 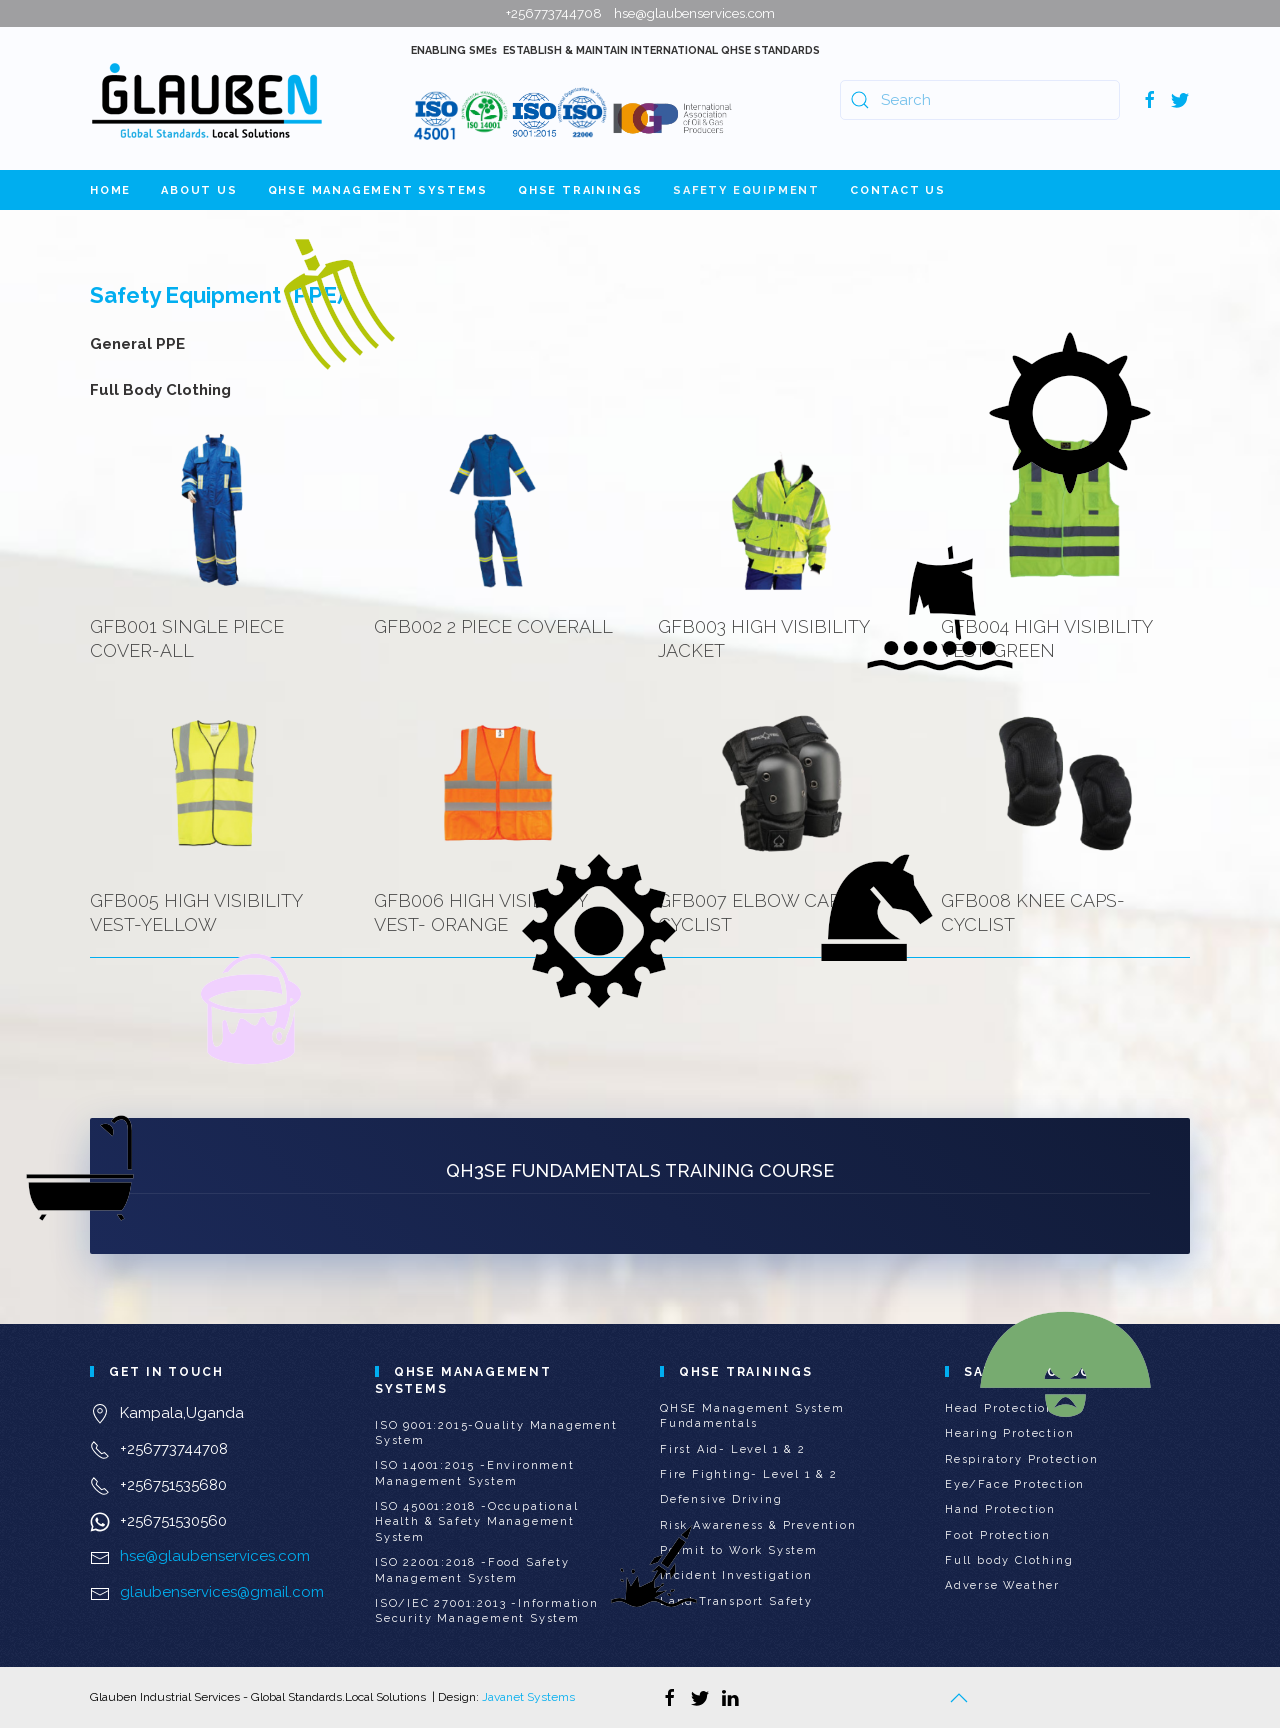 What do you see at coordinates (1065, 1367) in the screenshot?
I see `select knight or armored character class` at bounding box center [1065, 1367].